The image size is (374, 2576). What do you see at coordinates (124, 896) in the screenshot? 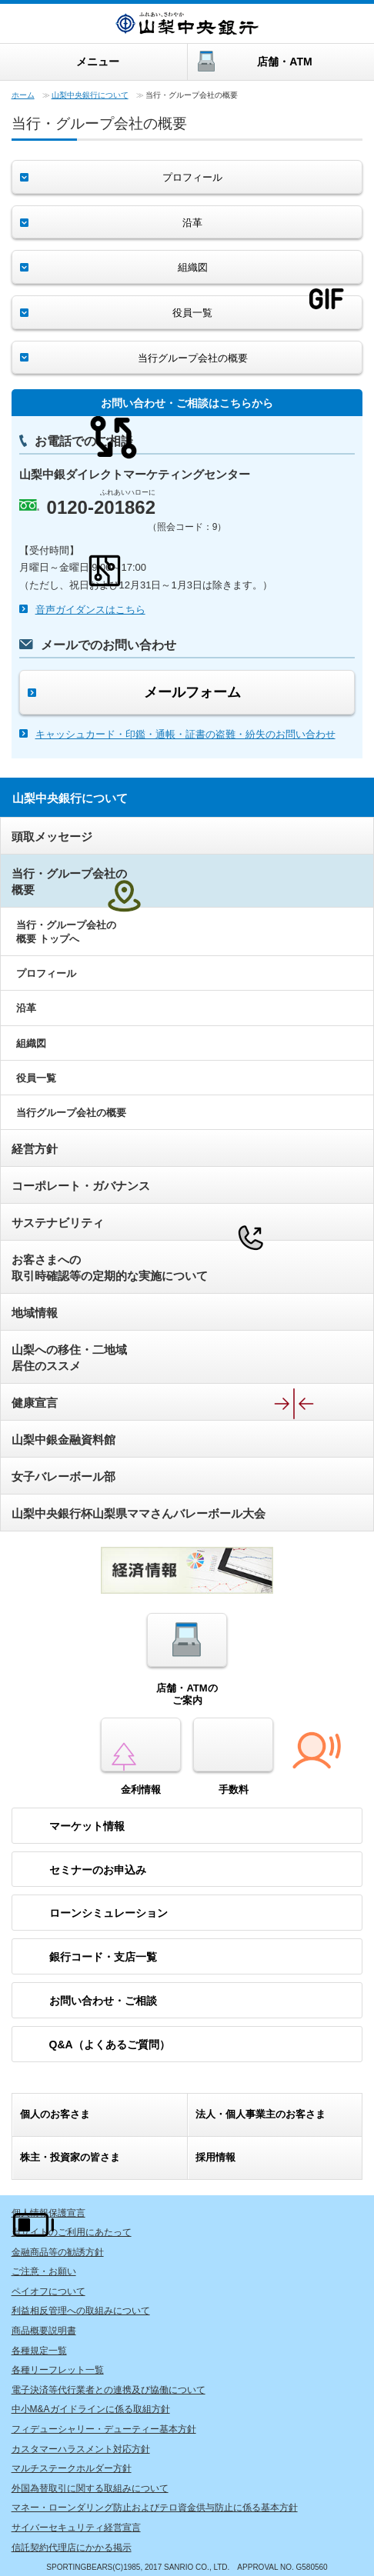
I see `view location area or zone on map` at bounding box center [124, 896].